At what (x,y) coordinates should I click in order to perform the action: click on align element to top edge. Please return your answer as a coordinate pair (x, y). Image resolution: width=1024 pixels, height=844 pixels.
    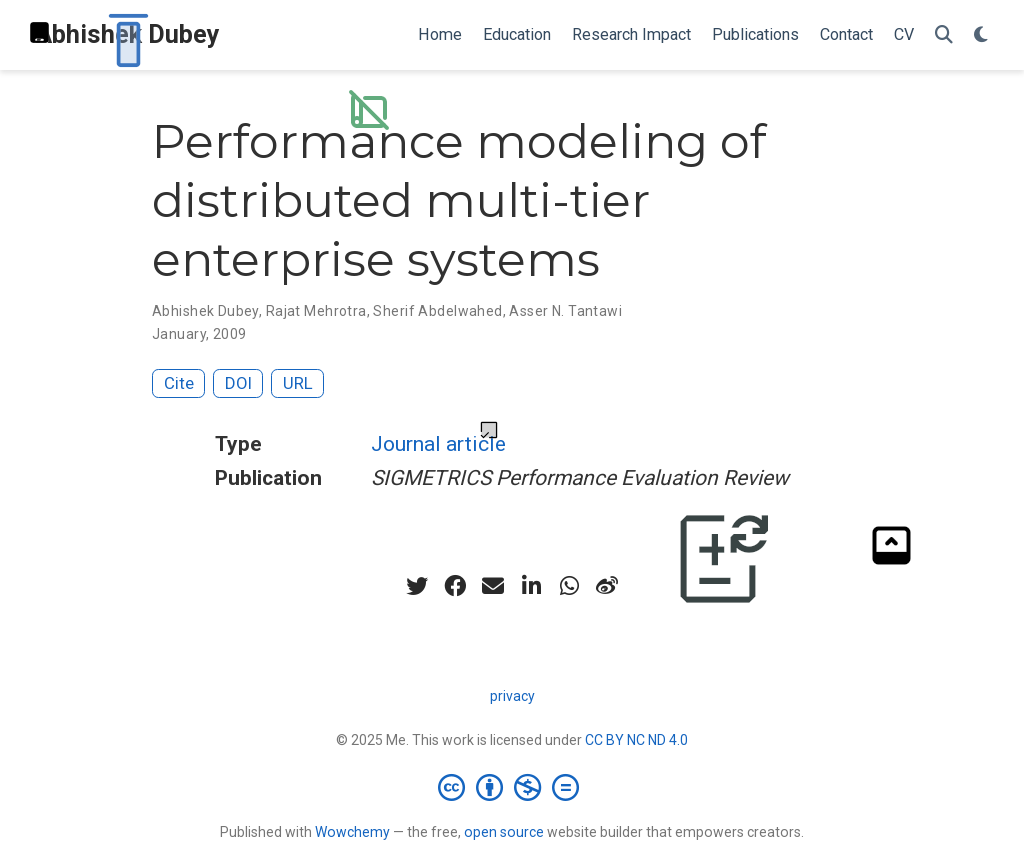
    Looking at the image, I should click on (128, 39).